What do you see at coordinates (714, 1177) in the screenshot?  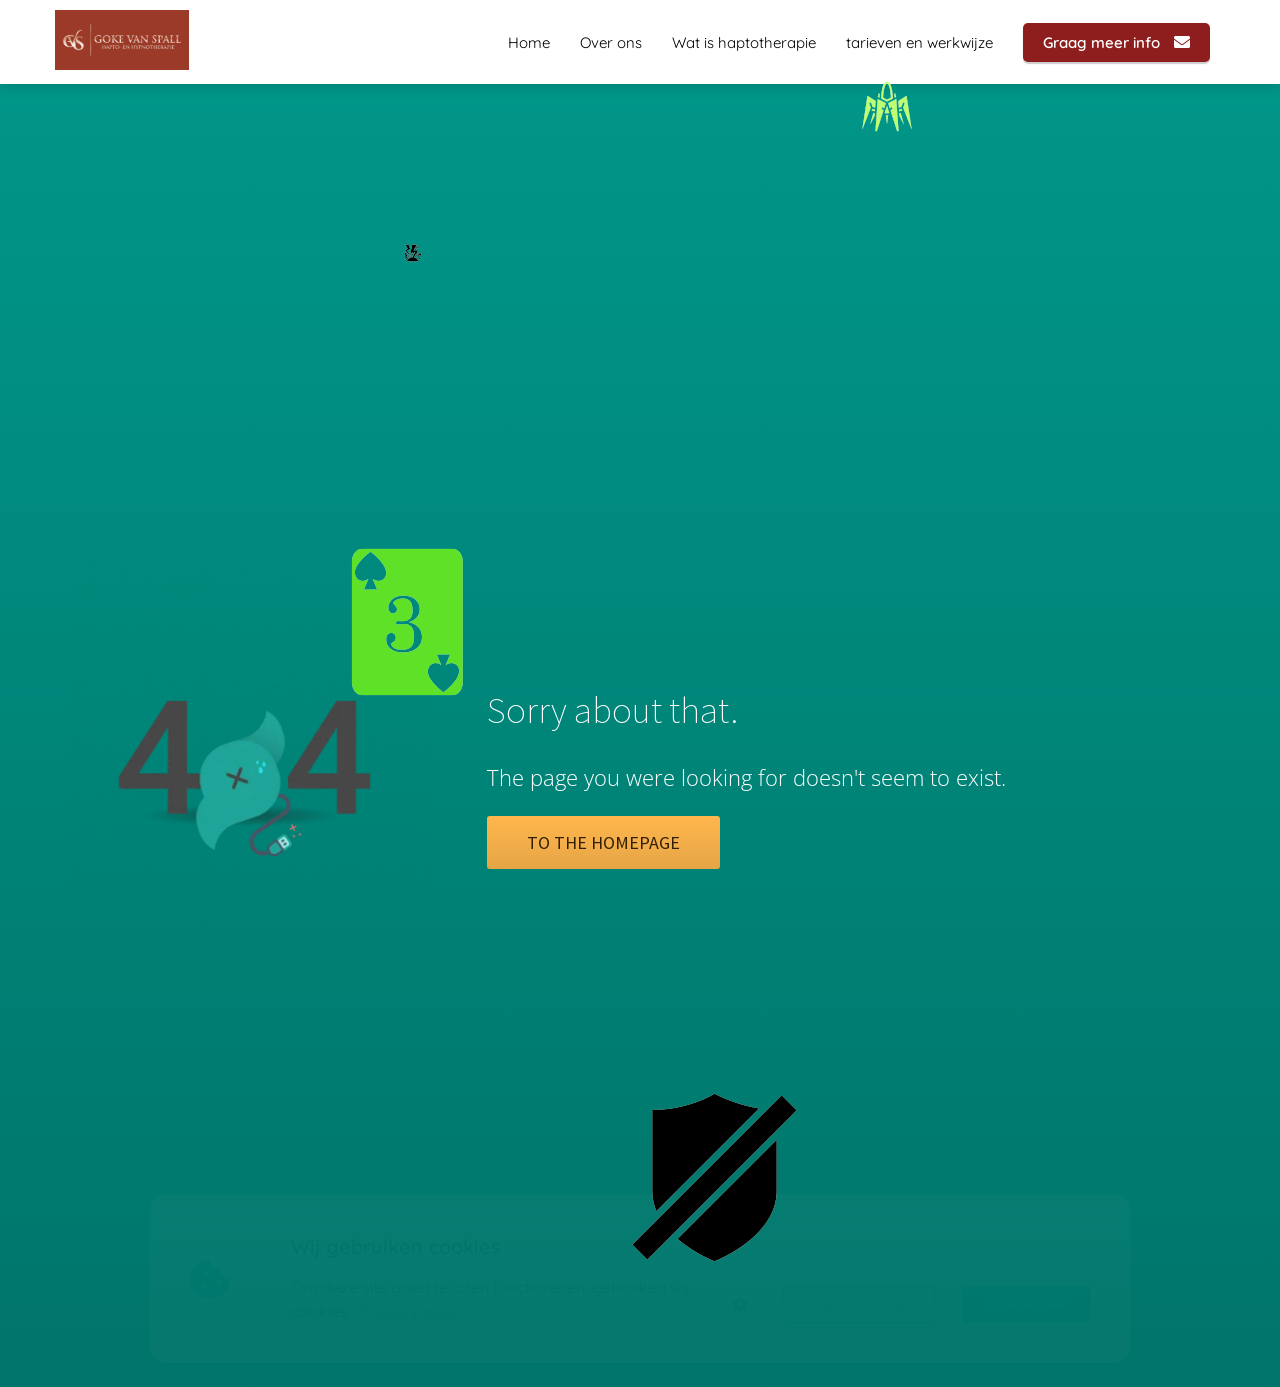 I see `protection or security features are disabled` at bounding box center [714, 1177].